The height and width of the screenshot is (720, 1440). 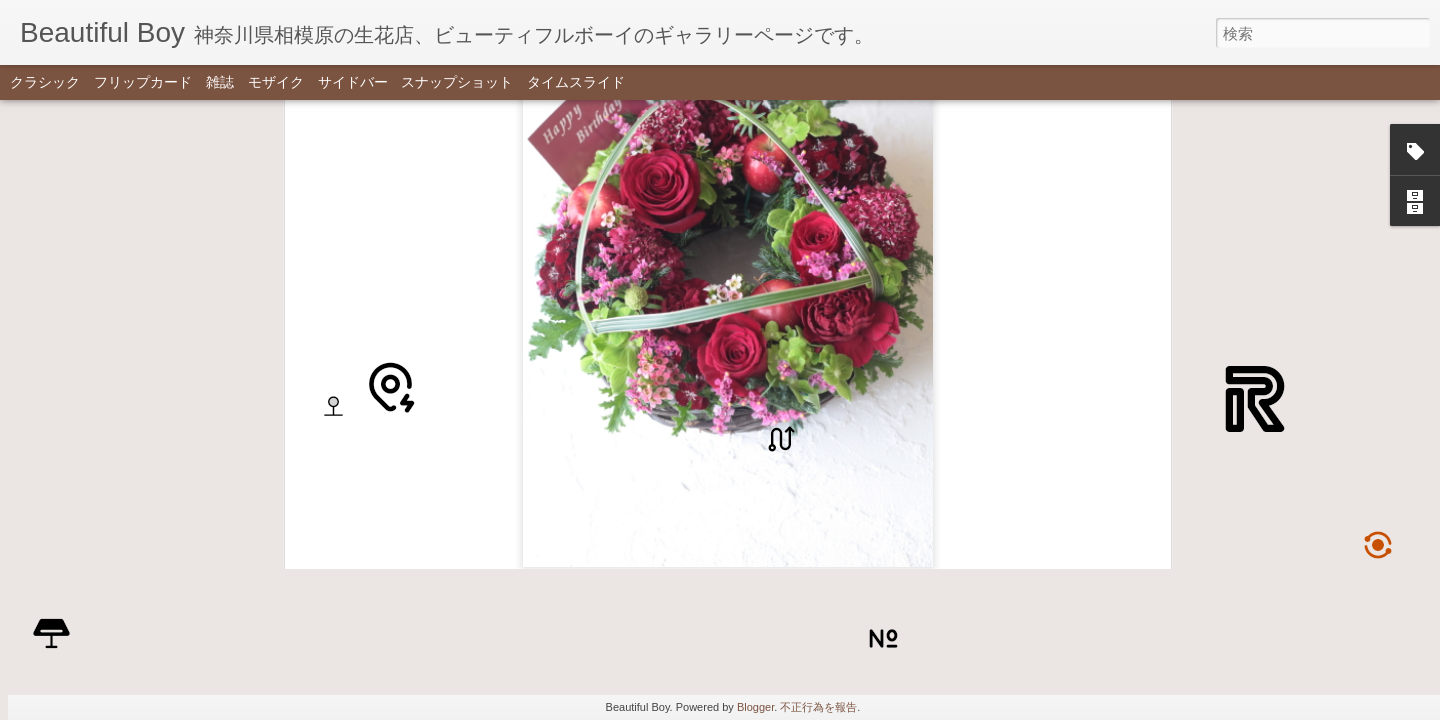 I want to click on enable fast or instant location tracking, so click(x=390, y=386).